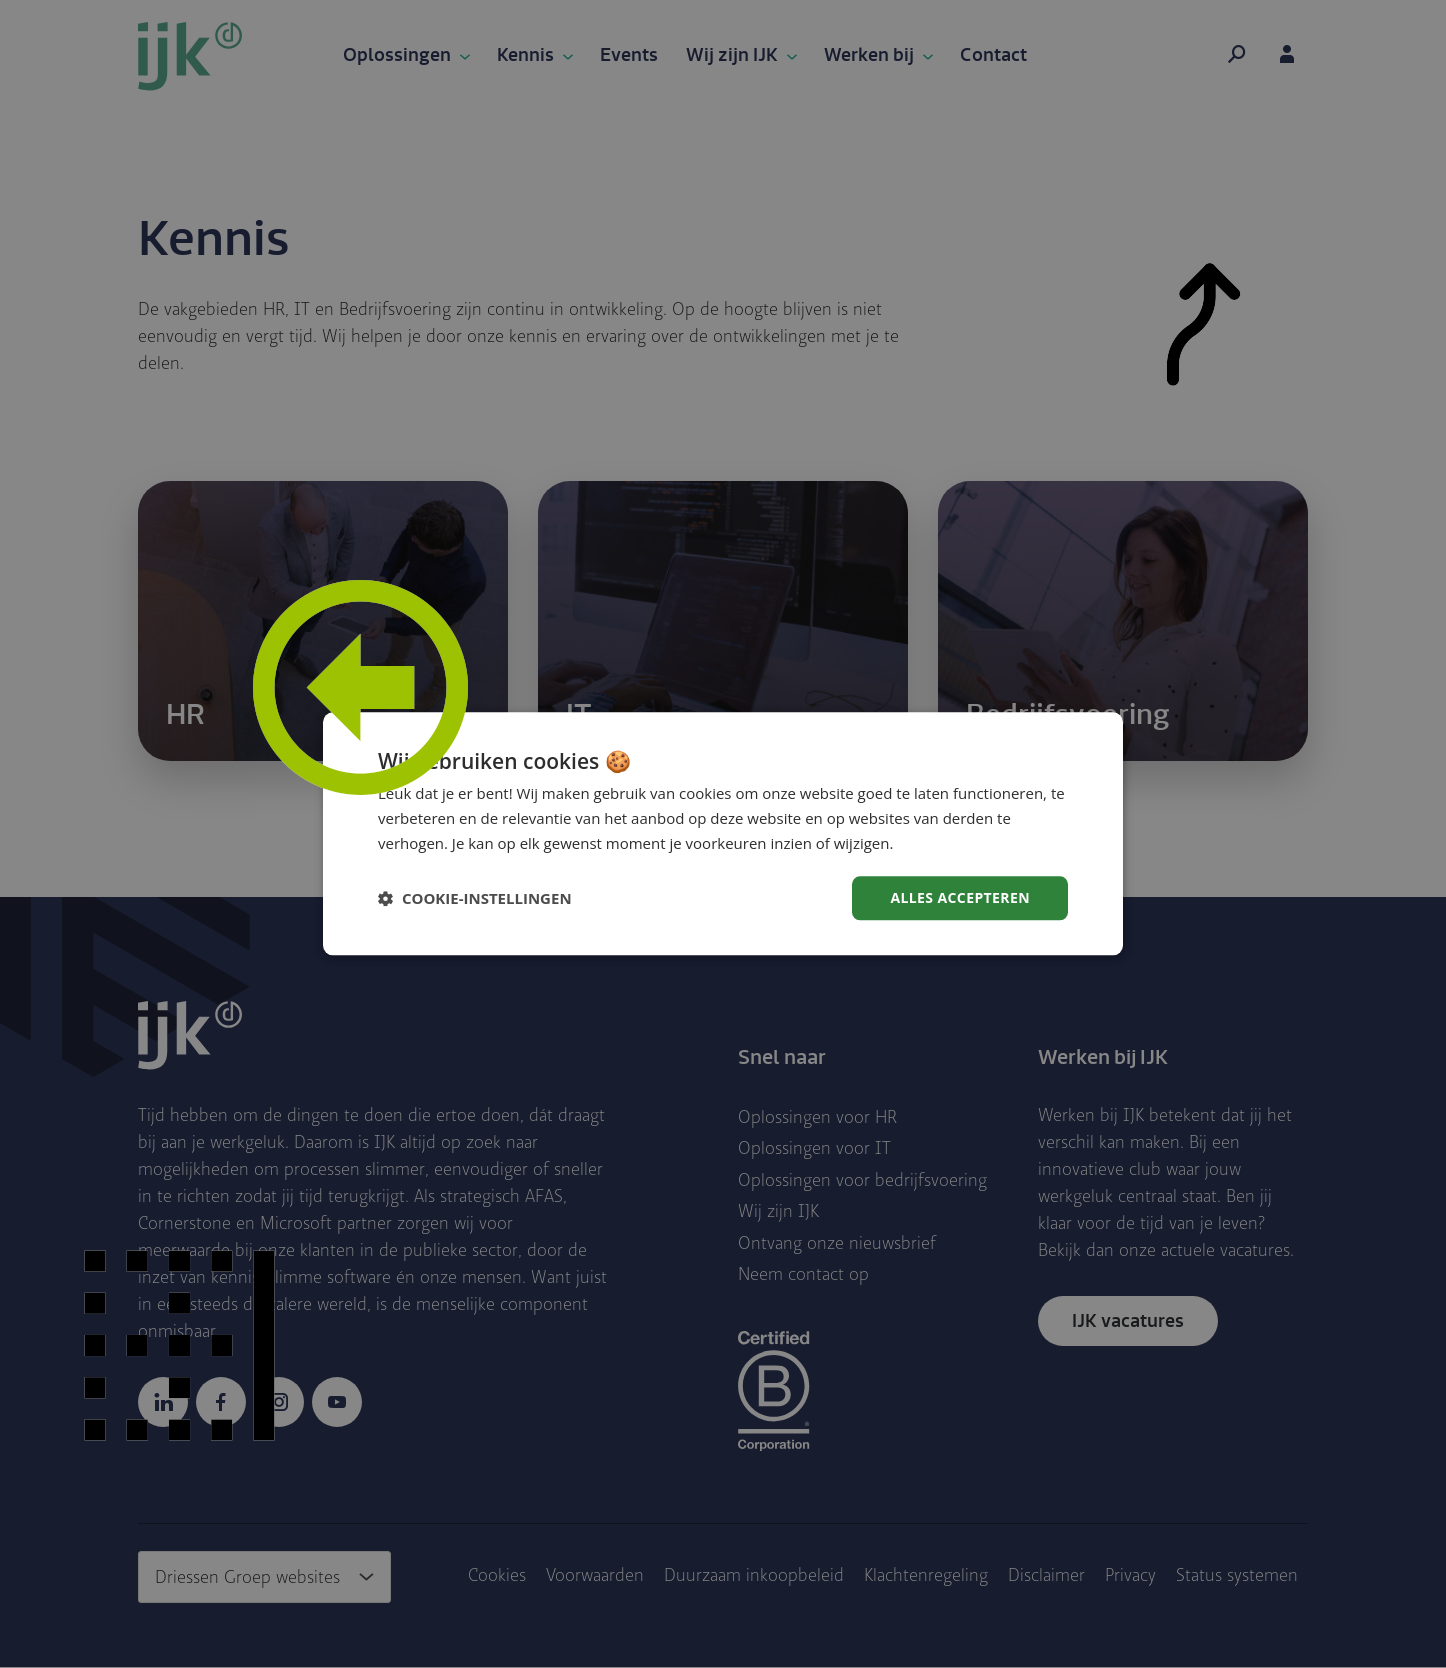  I want to click on apply border to the right side of a cell or element, so click(179, 1345).